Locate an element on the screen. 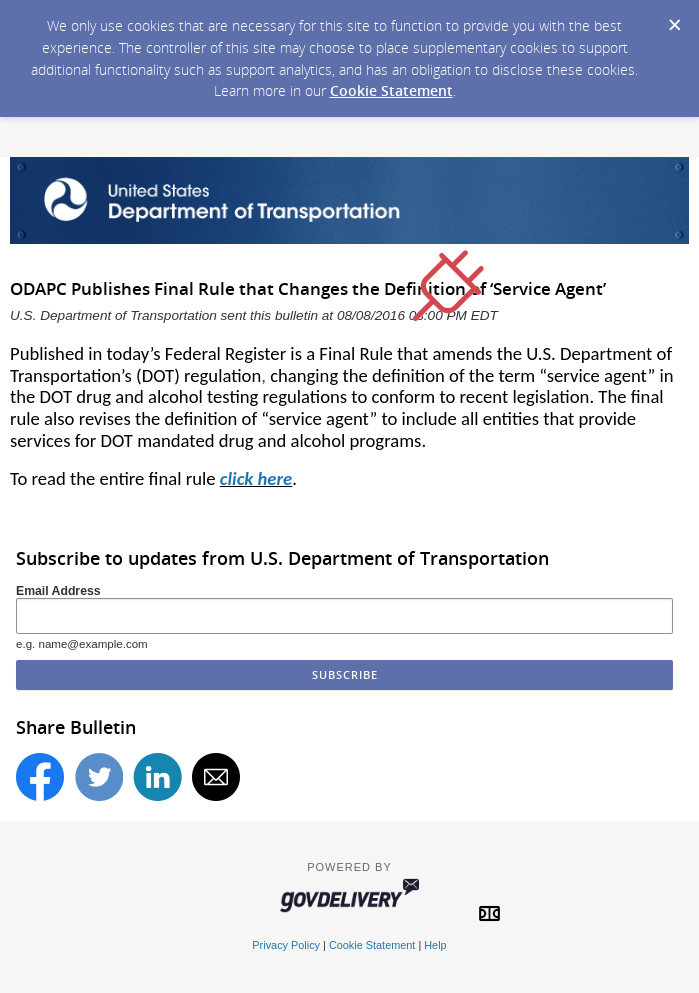 The image size is (699, 993). connect to a power source is located at coordinates (447, 287).